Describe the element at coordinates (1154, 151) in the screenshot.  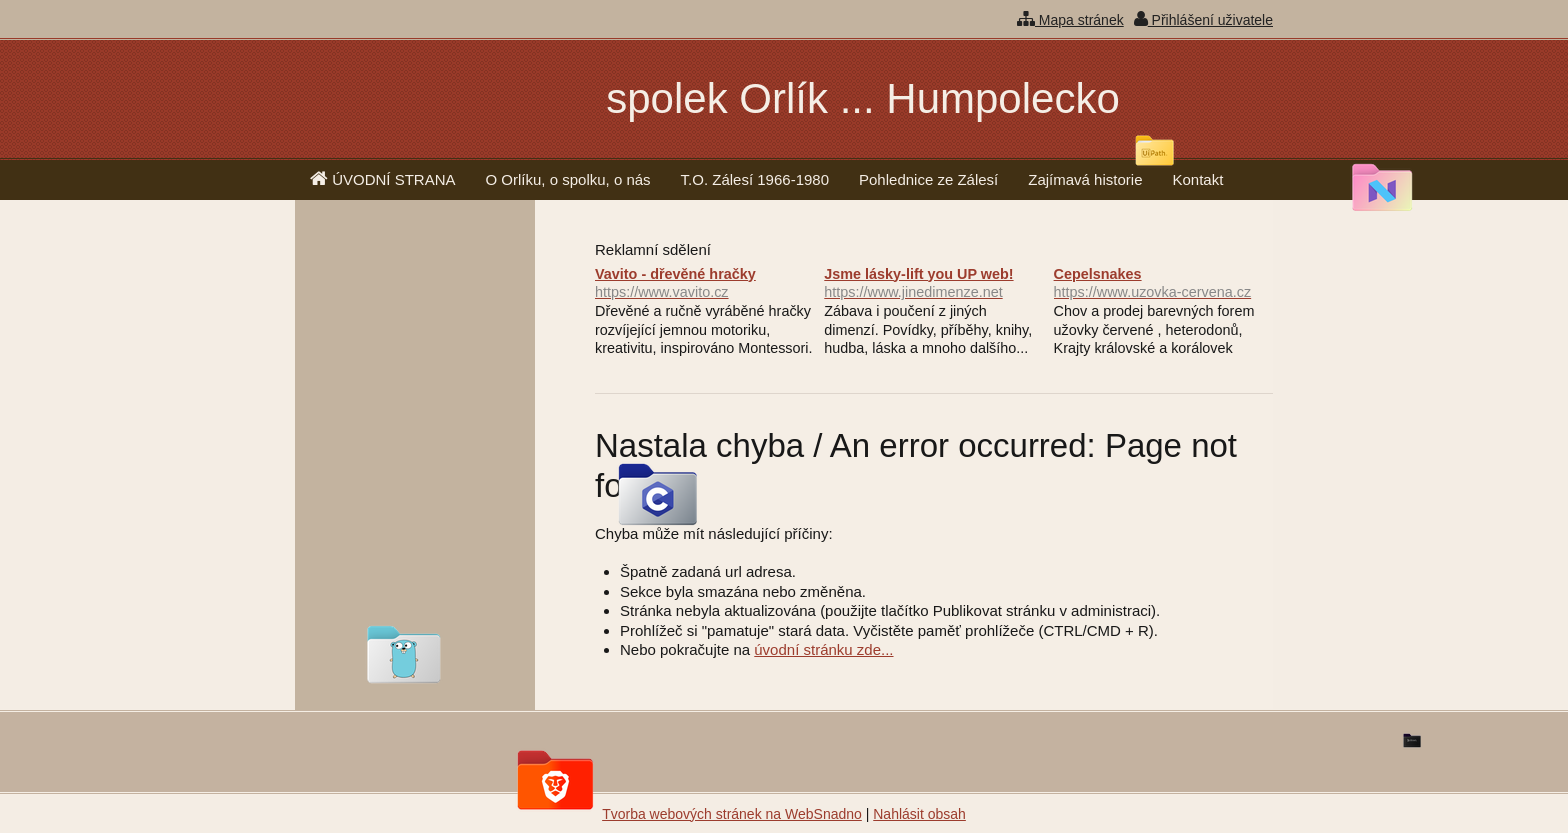
I see `open folder containing UiPath automation projects` at that location.